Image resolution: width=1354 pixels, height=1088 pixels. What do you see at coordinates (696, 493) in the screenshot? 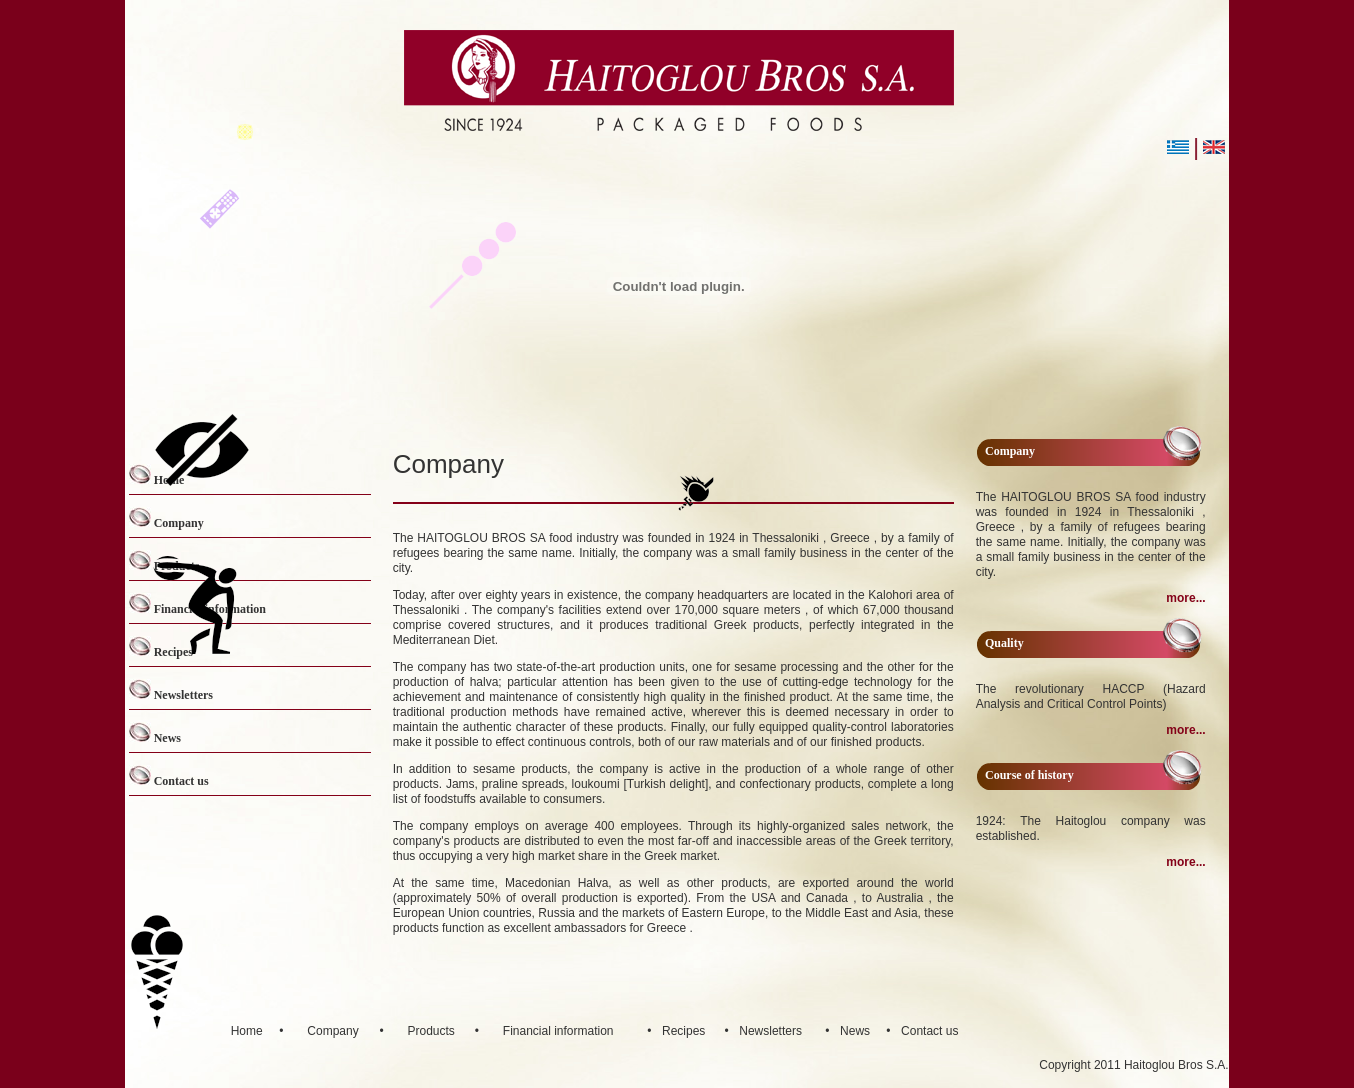
I see `perform a slashing attack` at bounding box center [696, 493].